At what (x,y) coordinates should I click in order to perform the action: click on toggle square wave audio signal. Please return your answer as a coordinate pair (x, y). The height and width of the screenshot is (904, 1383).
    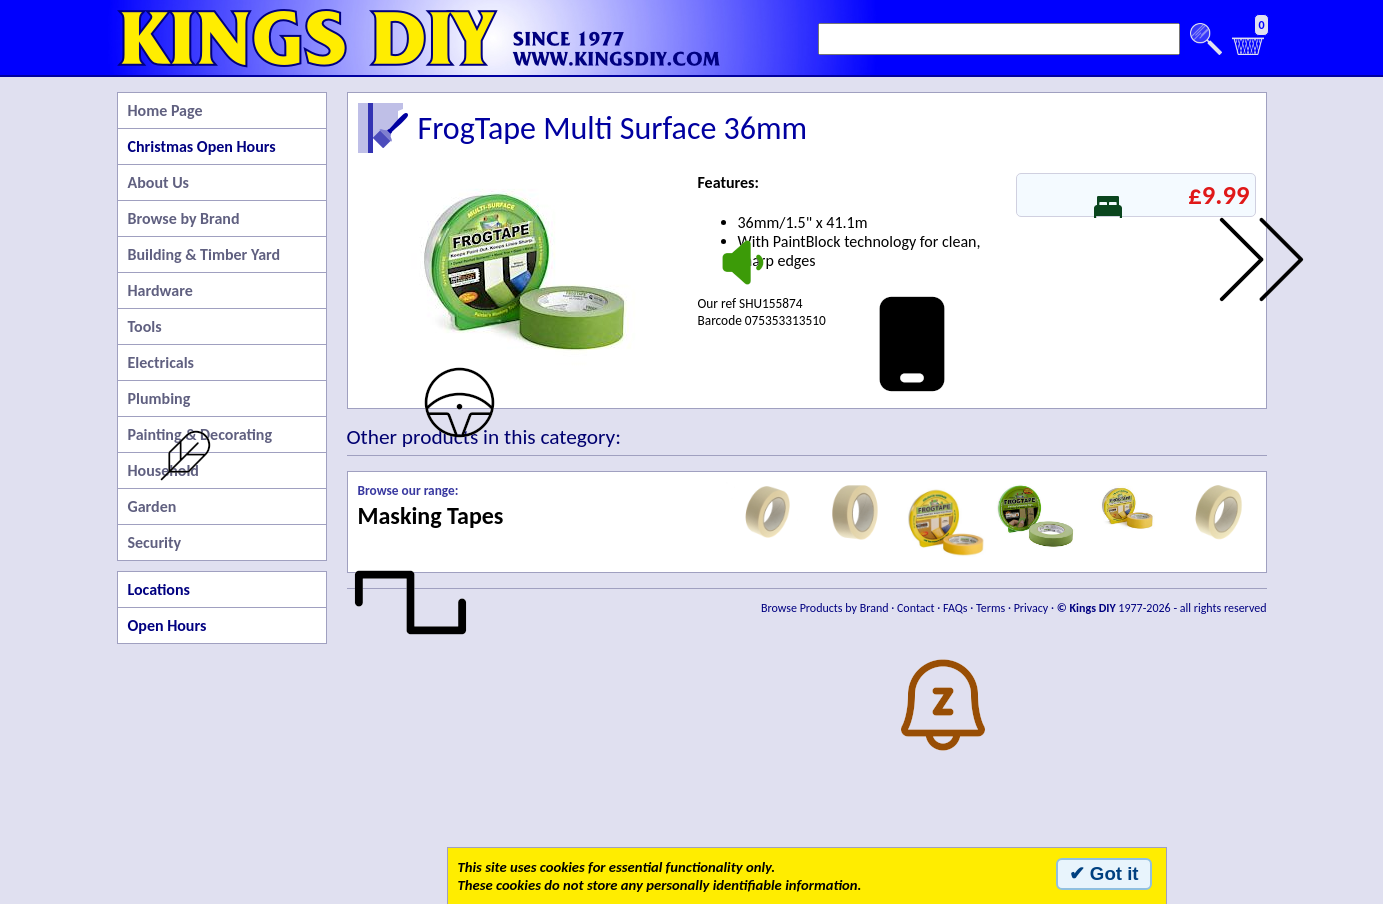
    Looking at the image, I should click on (410, 602).